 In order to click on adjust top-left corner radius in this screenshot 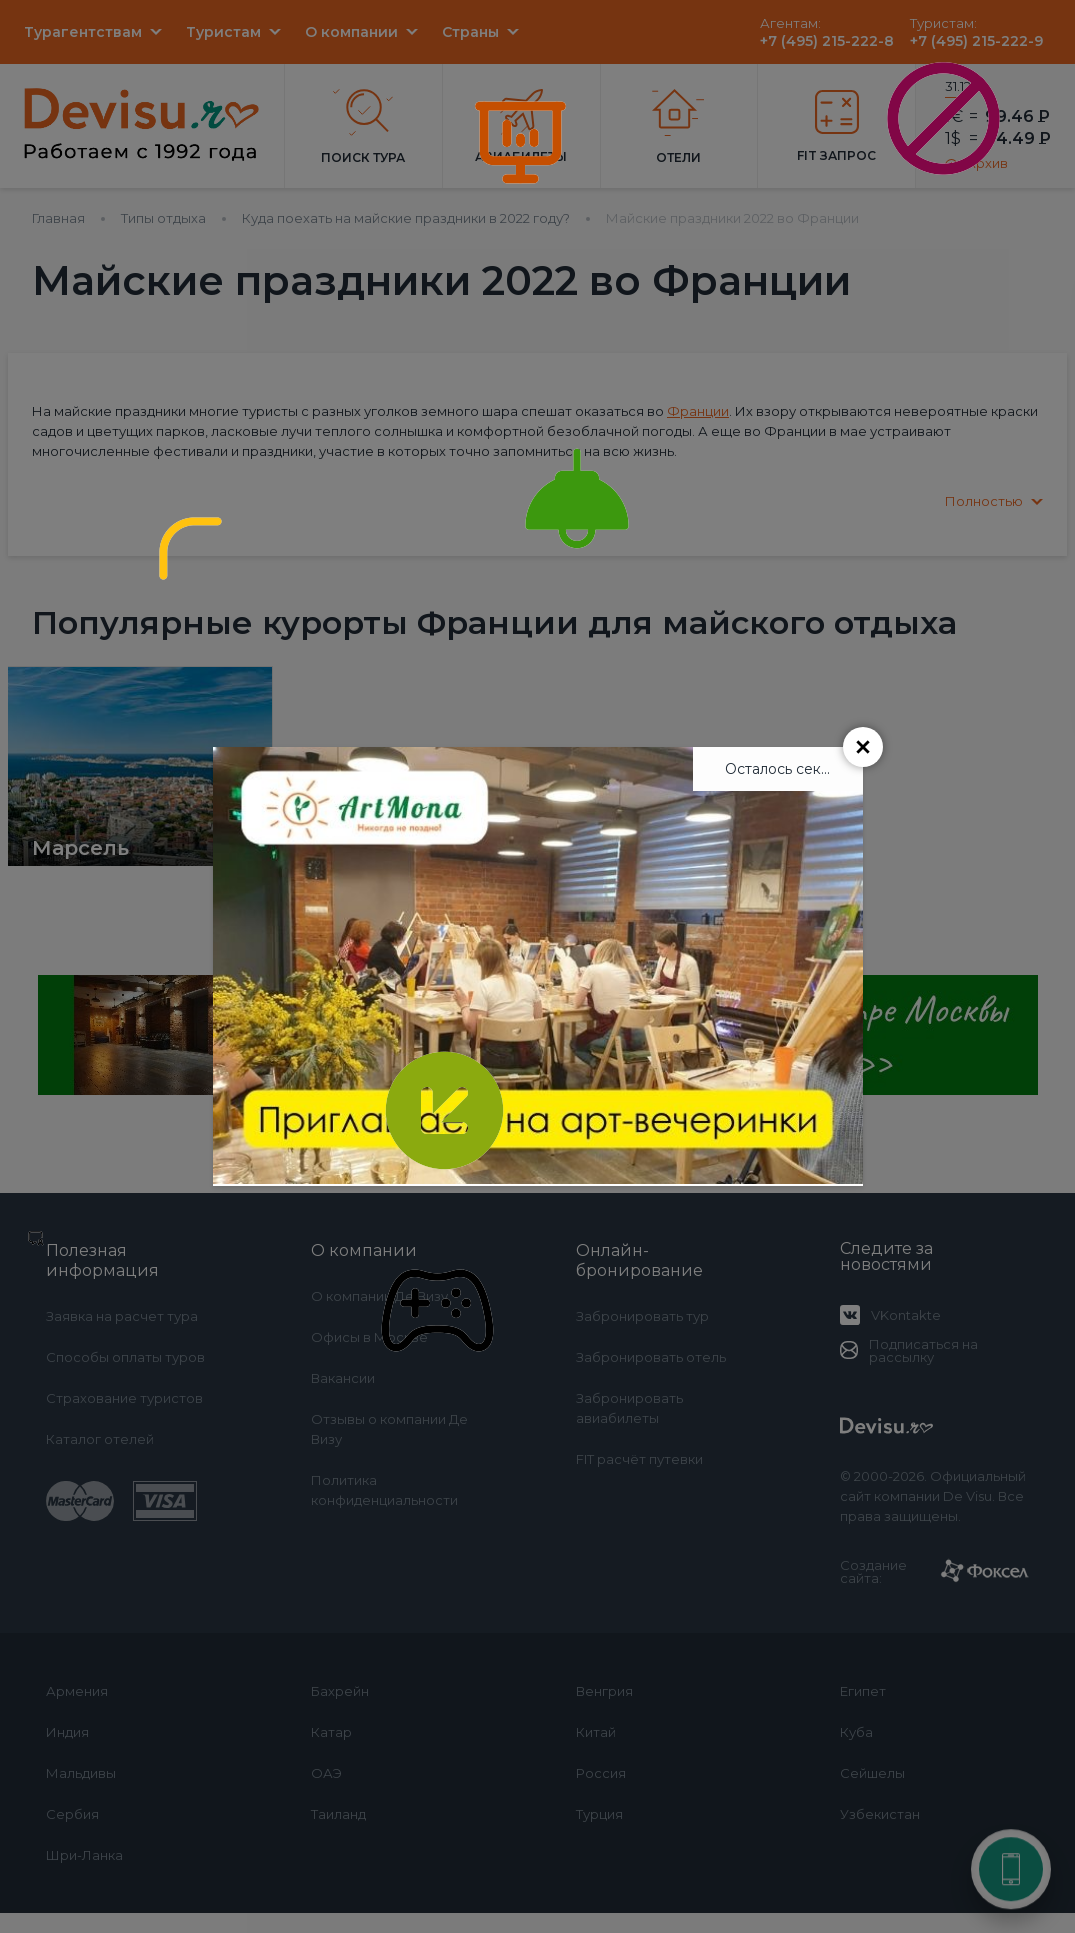, I will do `click(190, 548)`.